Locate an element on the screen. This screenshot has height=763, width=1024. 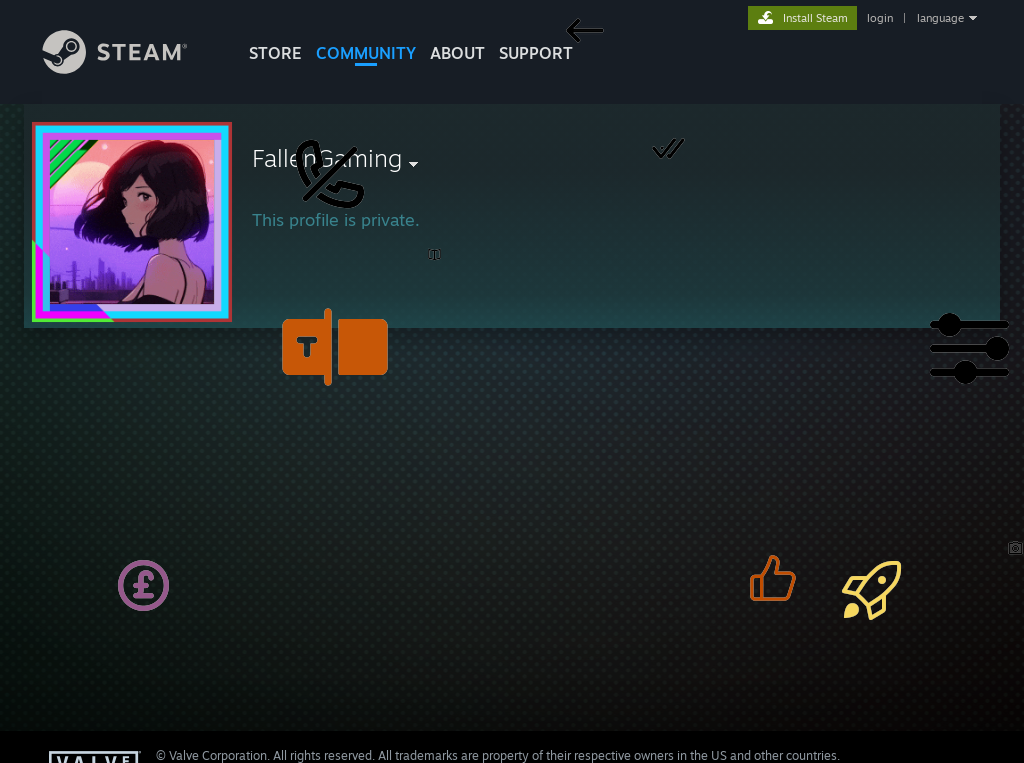
mute or disable incoming calls is located at coordinates (330, 174).